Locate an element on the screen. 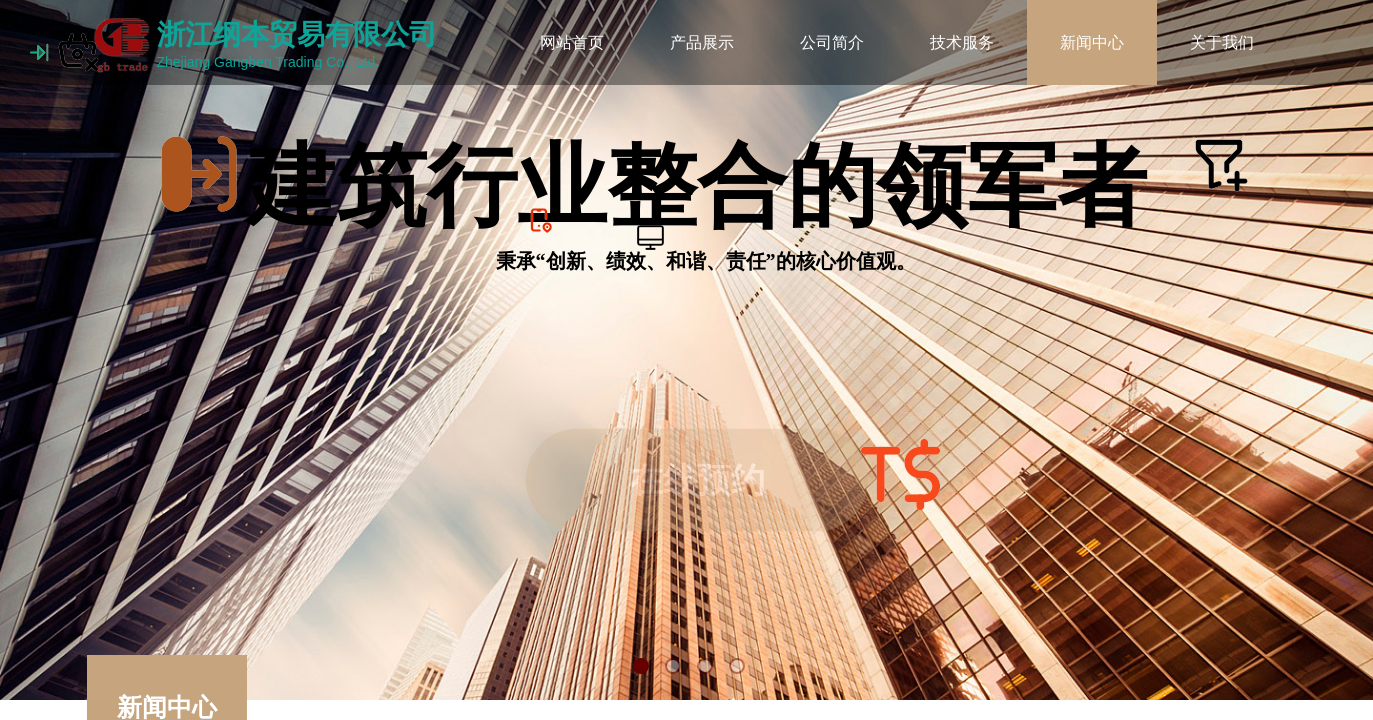 This screenshot has width=1373, height=720. remove item from basket is located at coordinates (77, 50).